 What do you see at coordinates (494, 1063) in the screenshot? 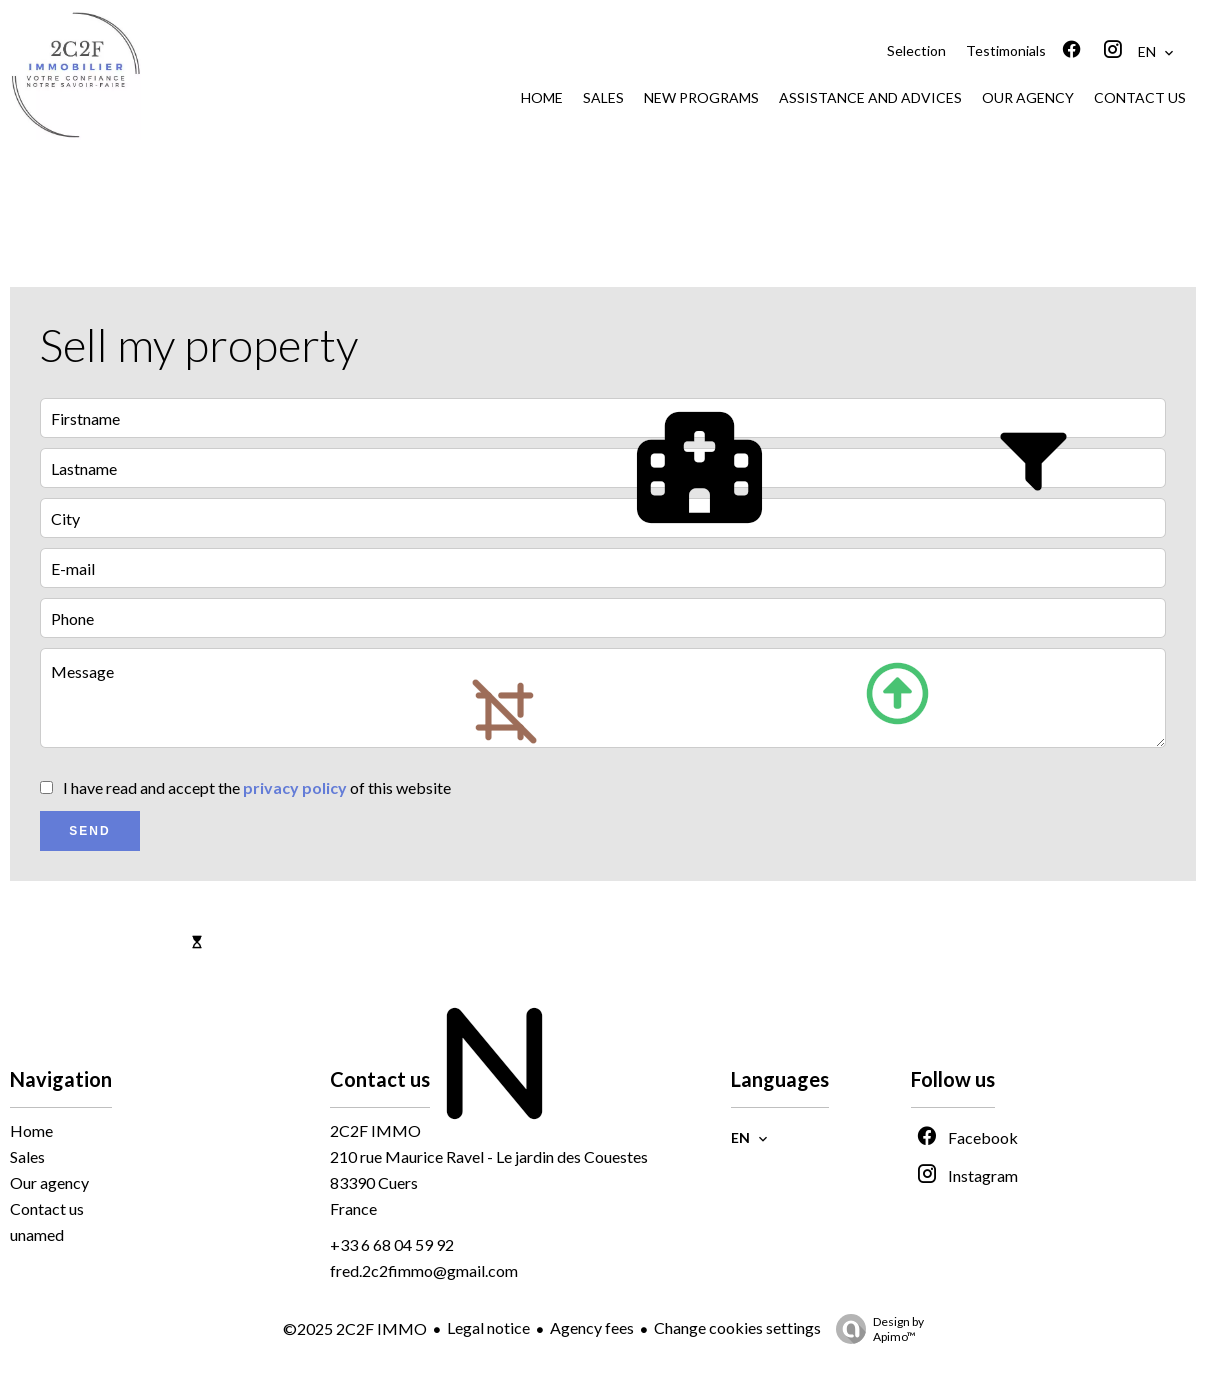
I see `indicates the letter "n" in alphabetical navigation or sorting` at bounding box center [494, 1063].